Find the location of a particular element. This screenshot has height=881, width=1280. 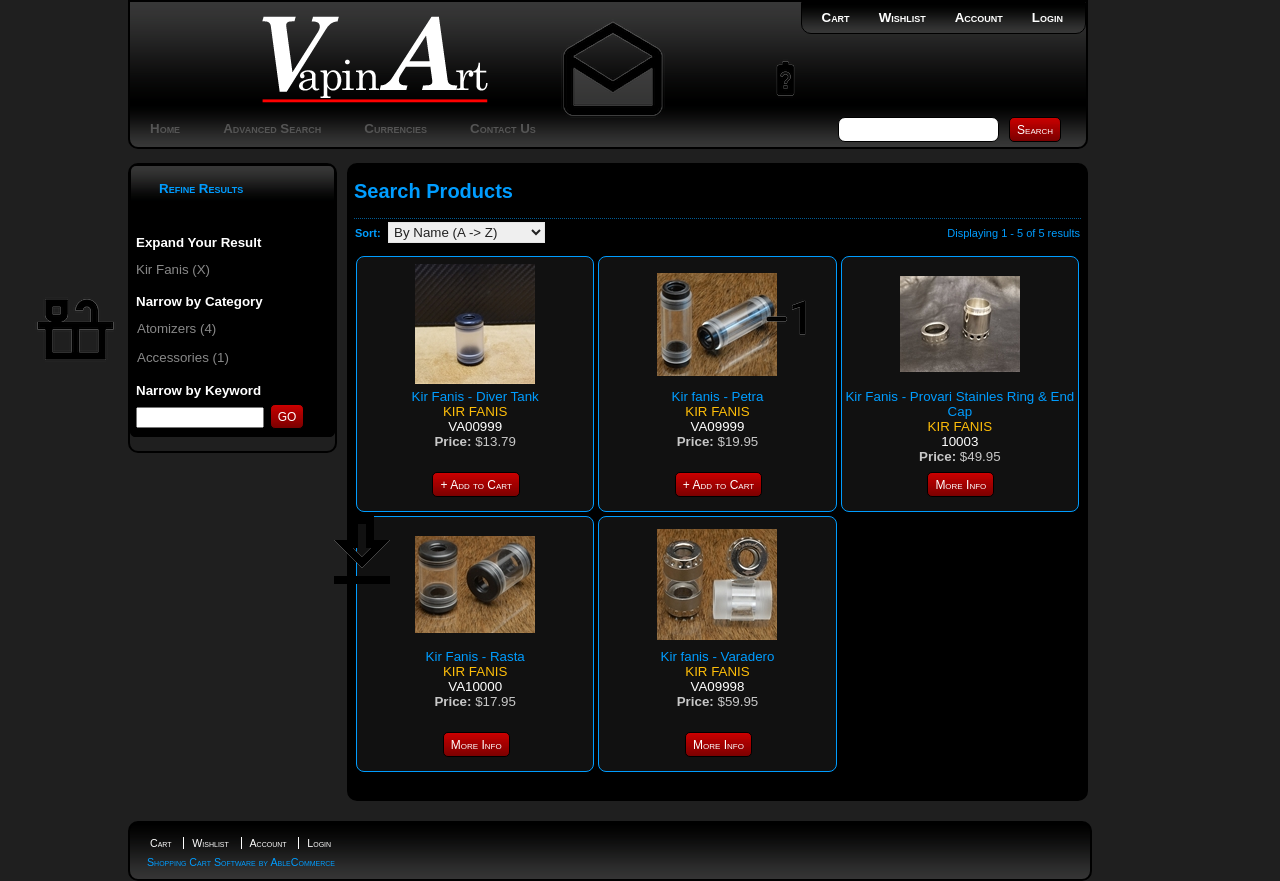

browse kitchen countertop options is located at coordinates (75, 329).